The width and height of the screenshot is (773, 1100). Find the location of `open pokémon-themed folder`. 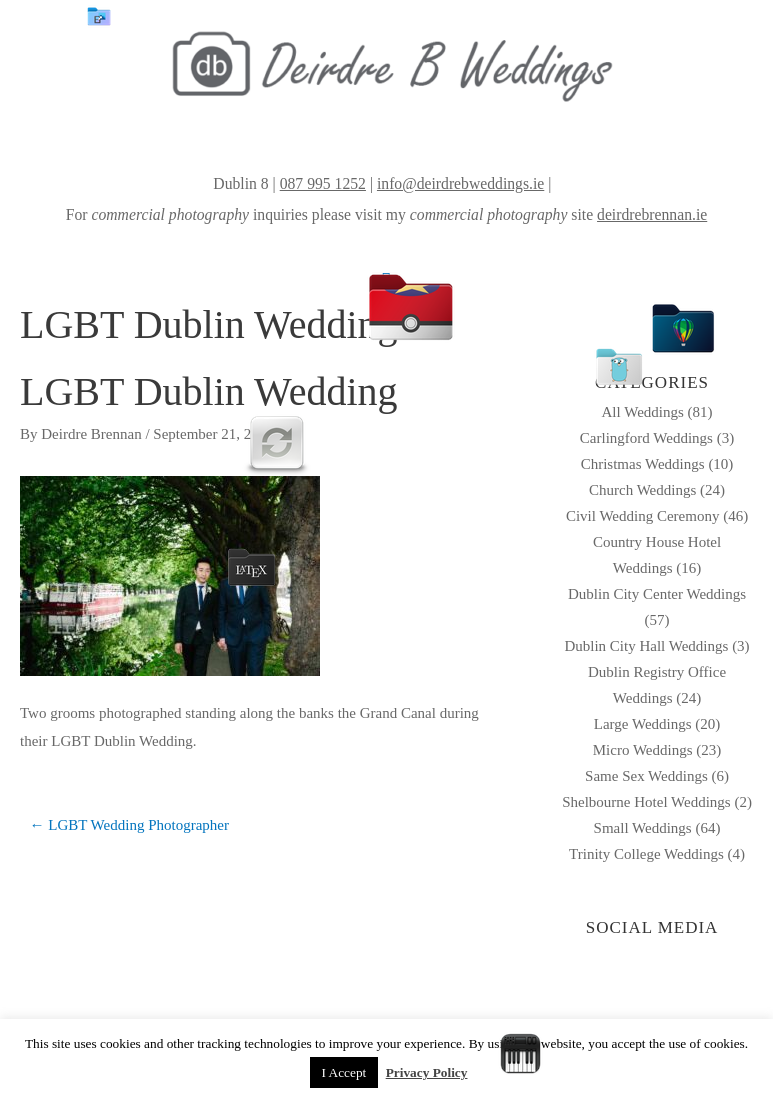

open pokémon-themed folder is located at coordinates (410, 309).